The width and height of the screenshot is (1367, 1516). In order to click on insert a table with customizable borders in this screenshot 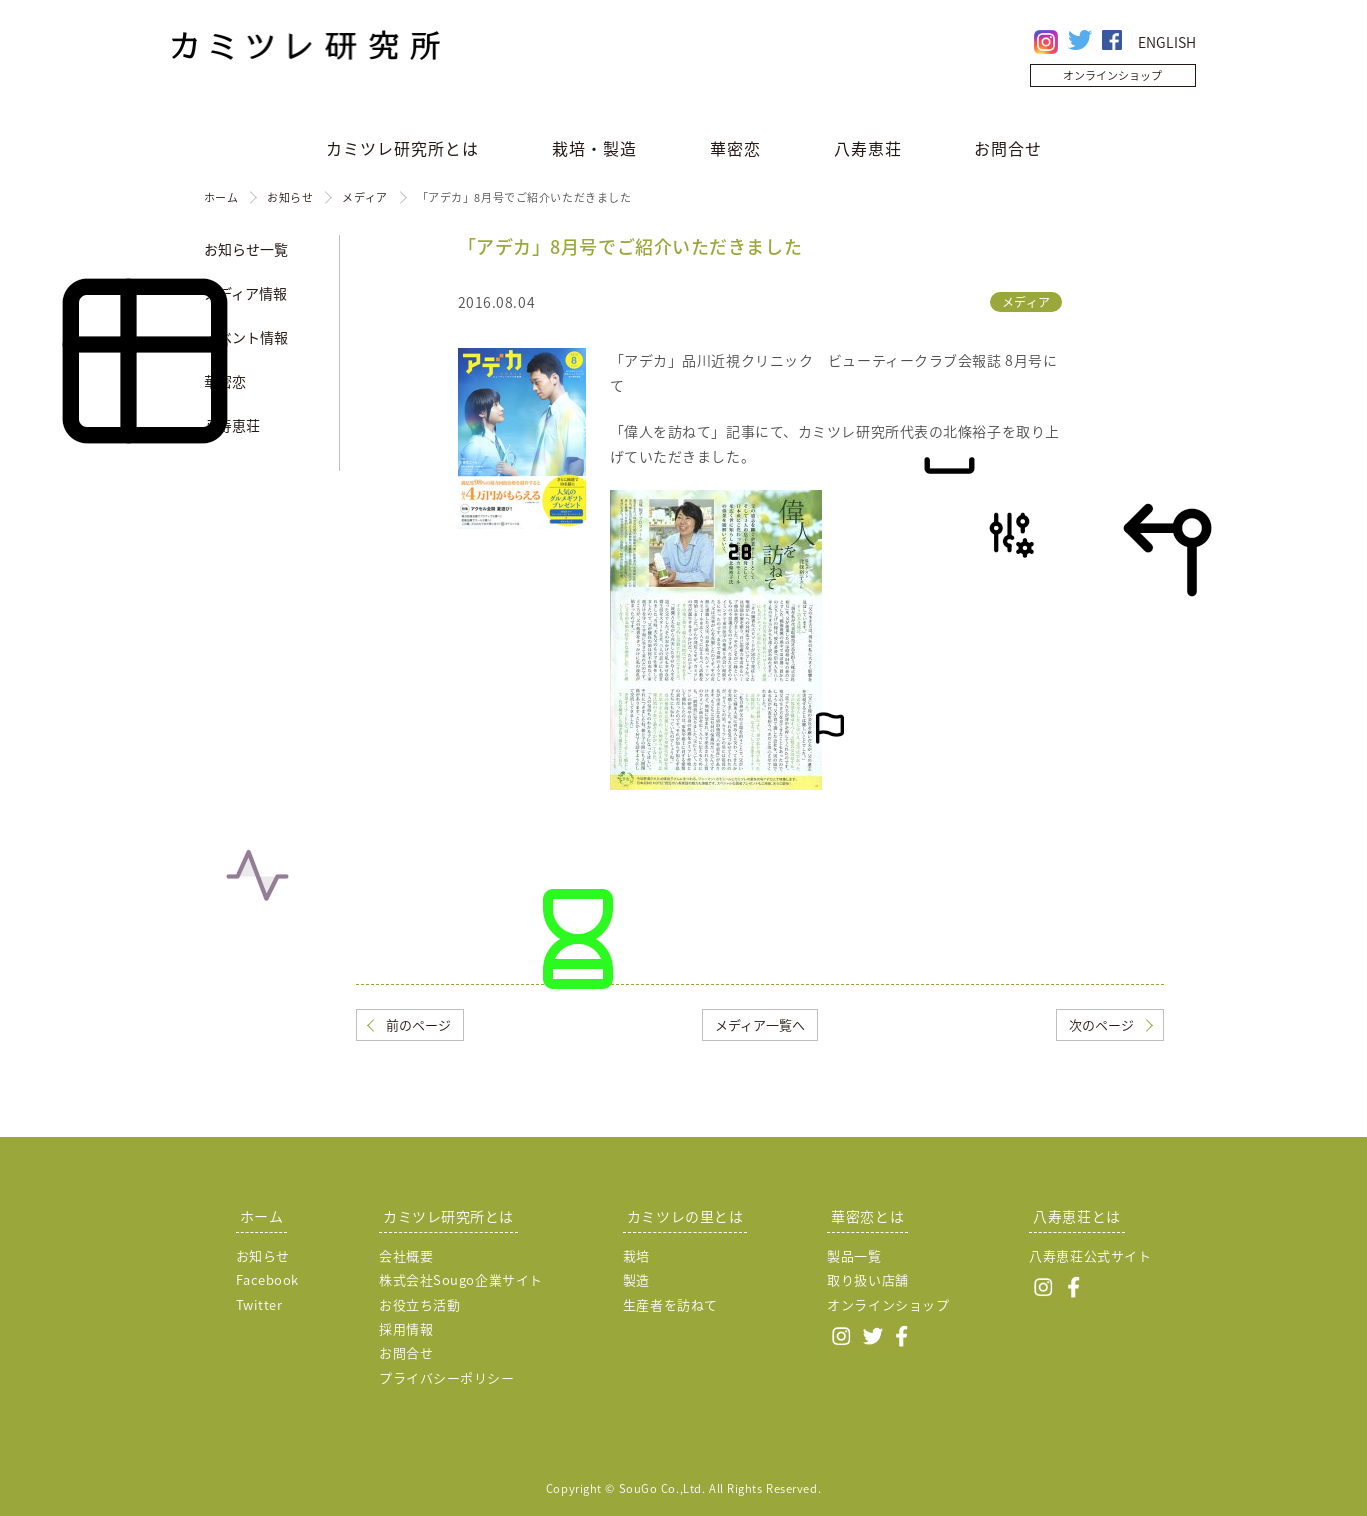, I will do `click(145, 361)`.